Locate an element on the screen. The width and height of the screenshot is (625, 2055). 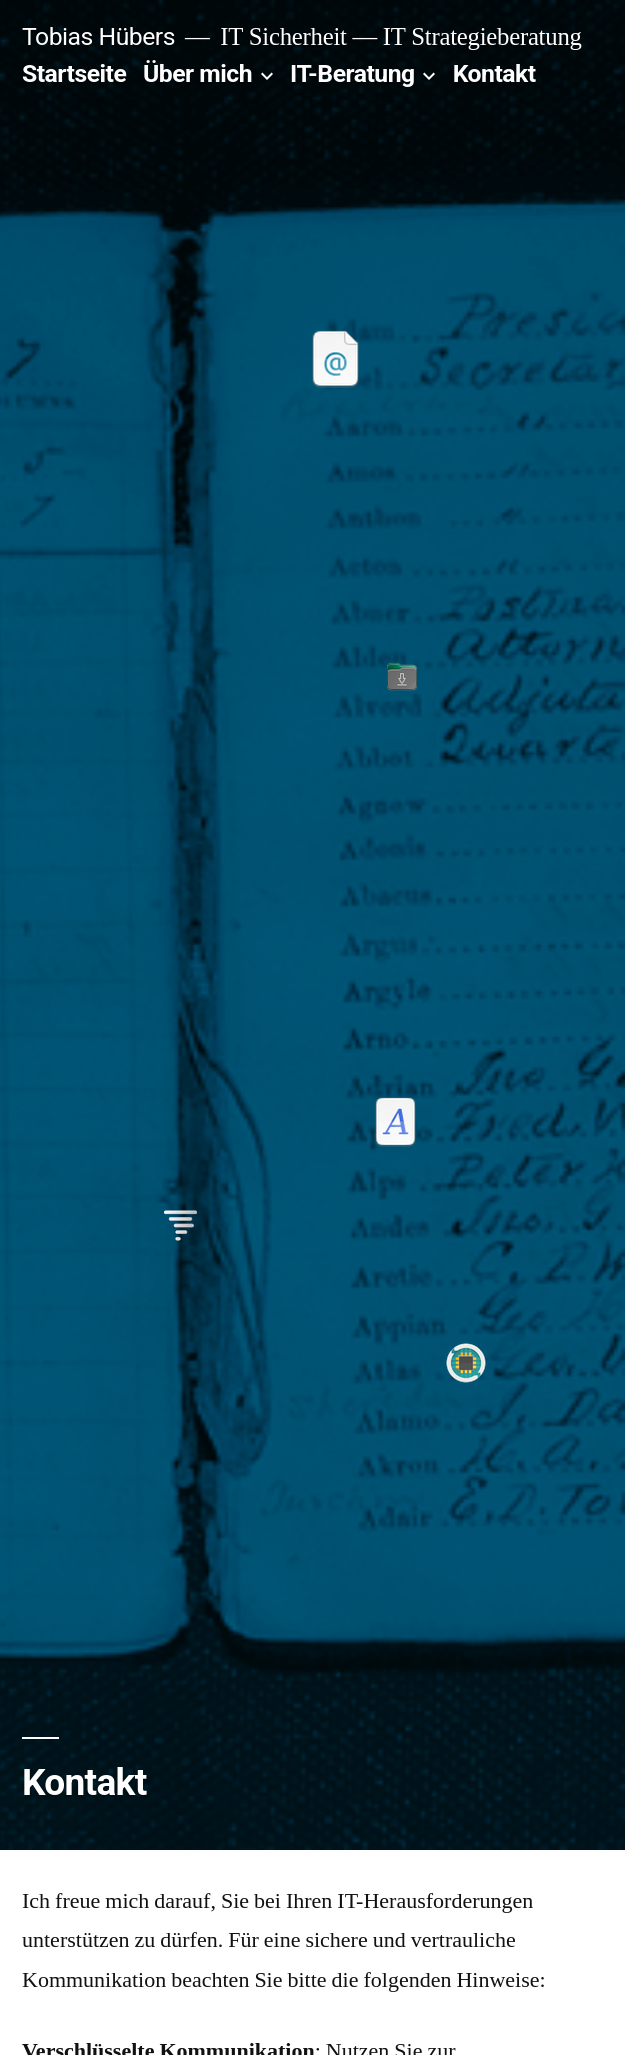
indicates tornado or severe storm warning is located at coordinates (180, 1225).